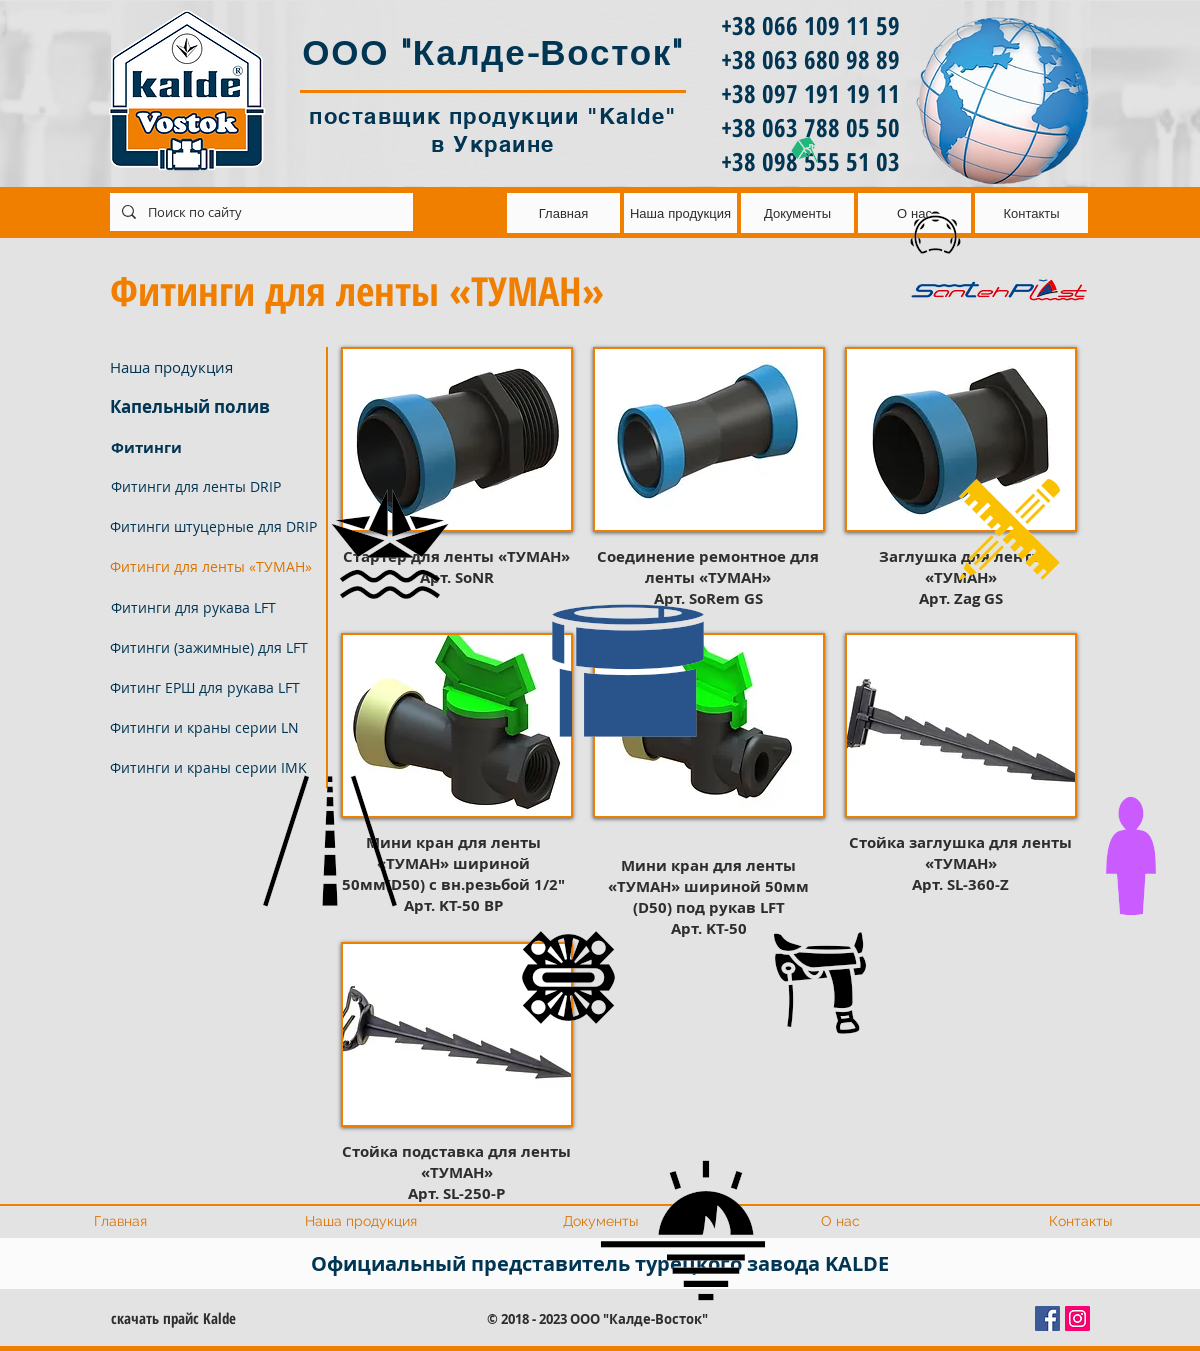 Image resolution: width=1200 pixels, height=1351 pixels. Describe the element at coordinates (568, 977) in the screenshot. I see `decorative tribal or aztec-style game badge` at that location.